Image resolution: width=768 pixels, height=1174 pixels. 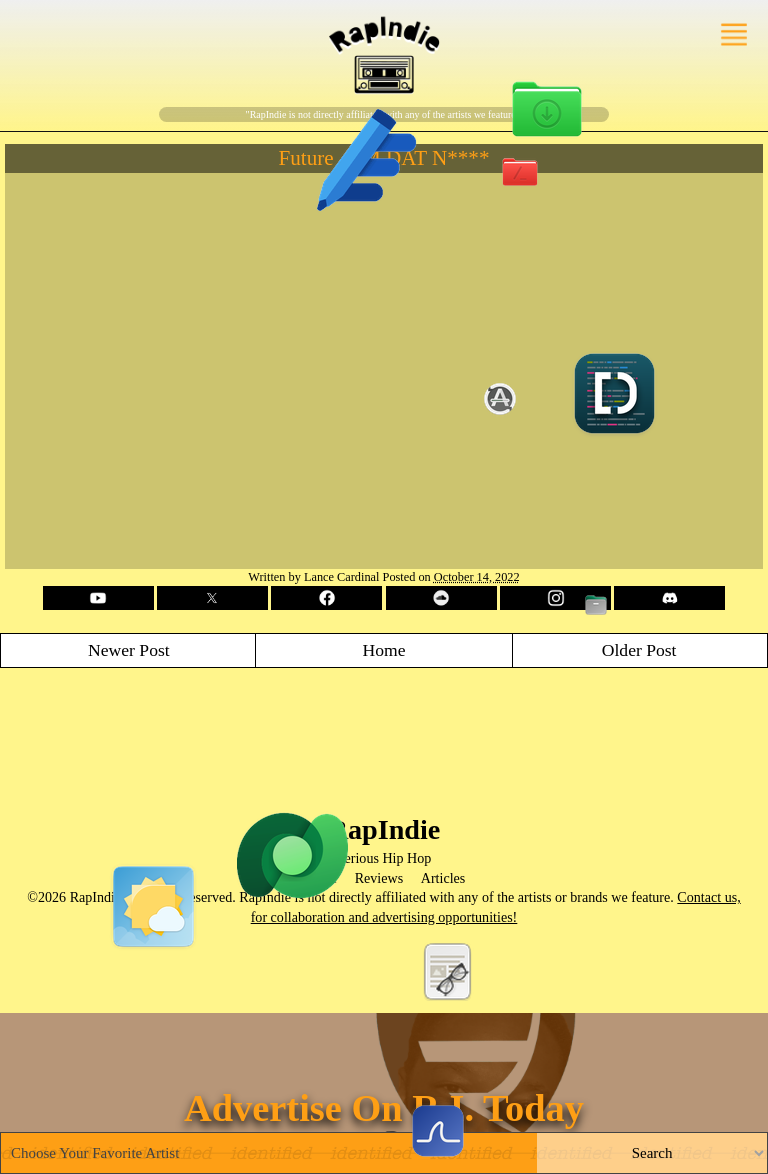 I want to click on open office productivity applications, so click(x=447, y=971).